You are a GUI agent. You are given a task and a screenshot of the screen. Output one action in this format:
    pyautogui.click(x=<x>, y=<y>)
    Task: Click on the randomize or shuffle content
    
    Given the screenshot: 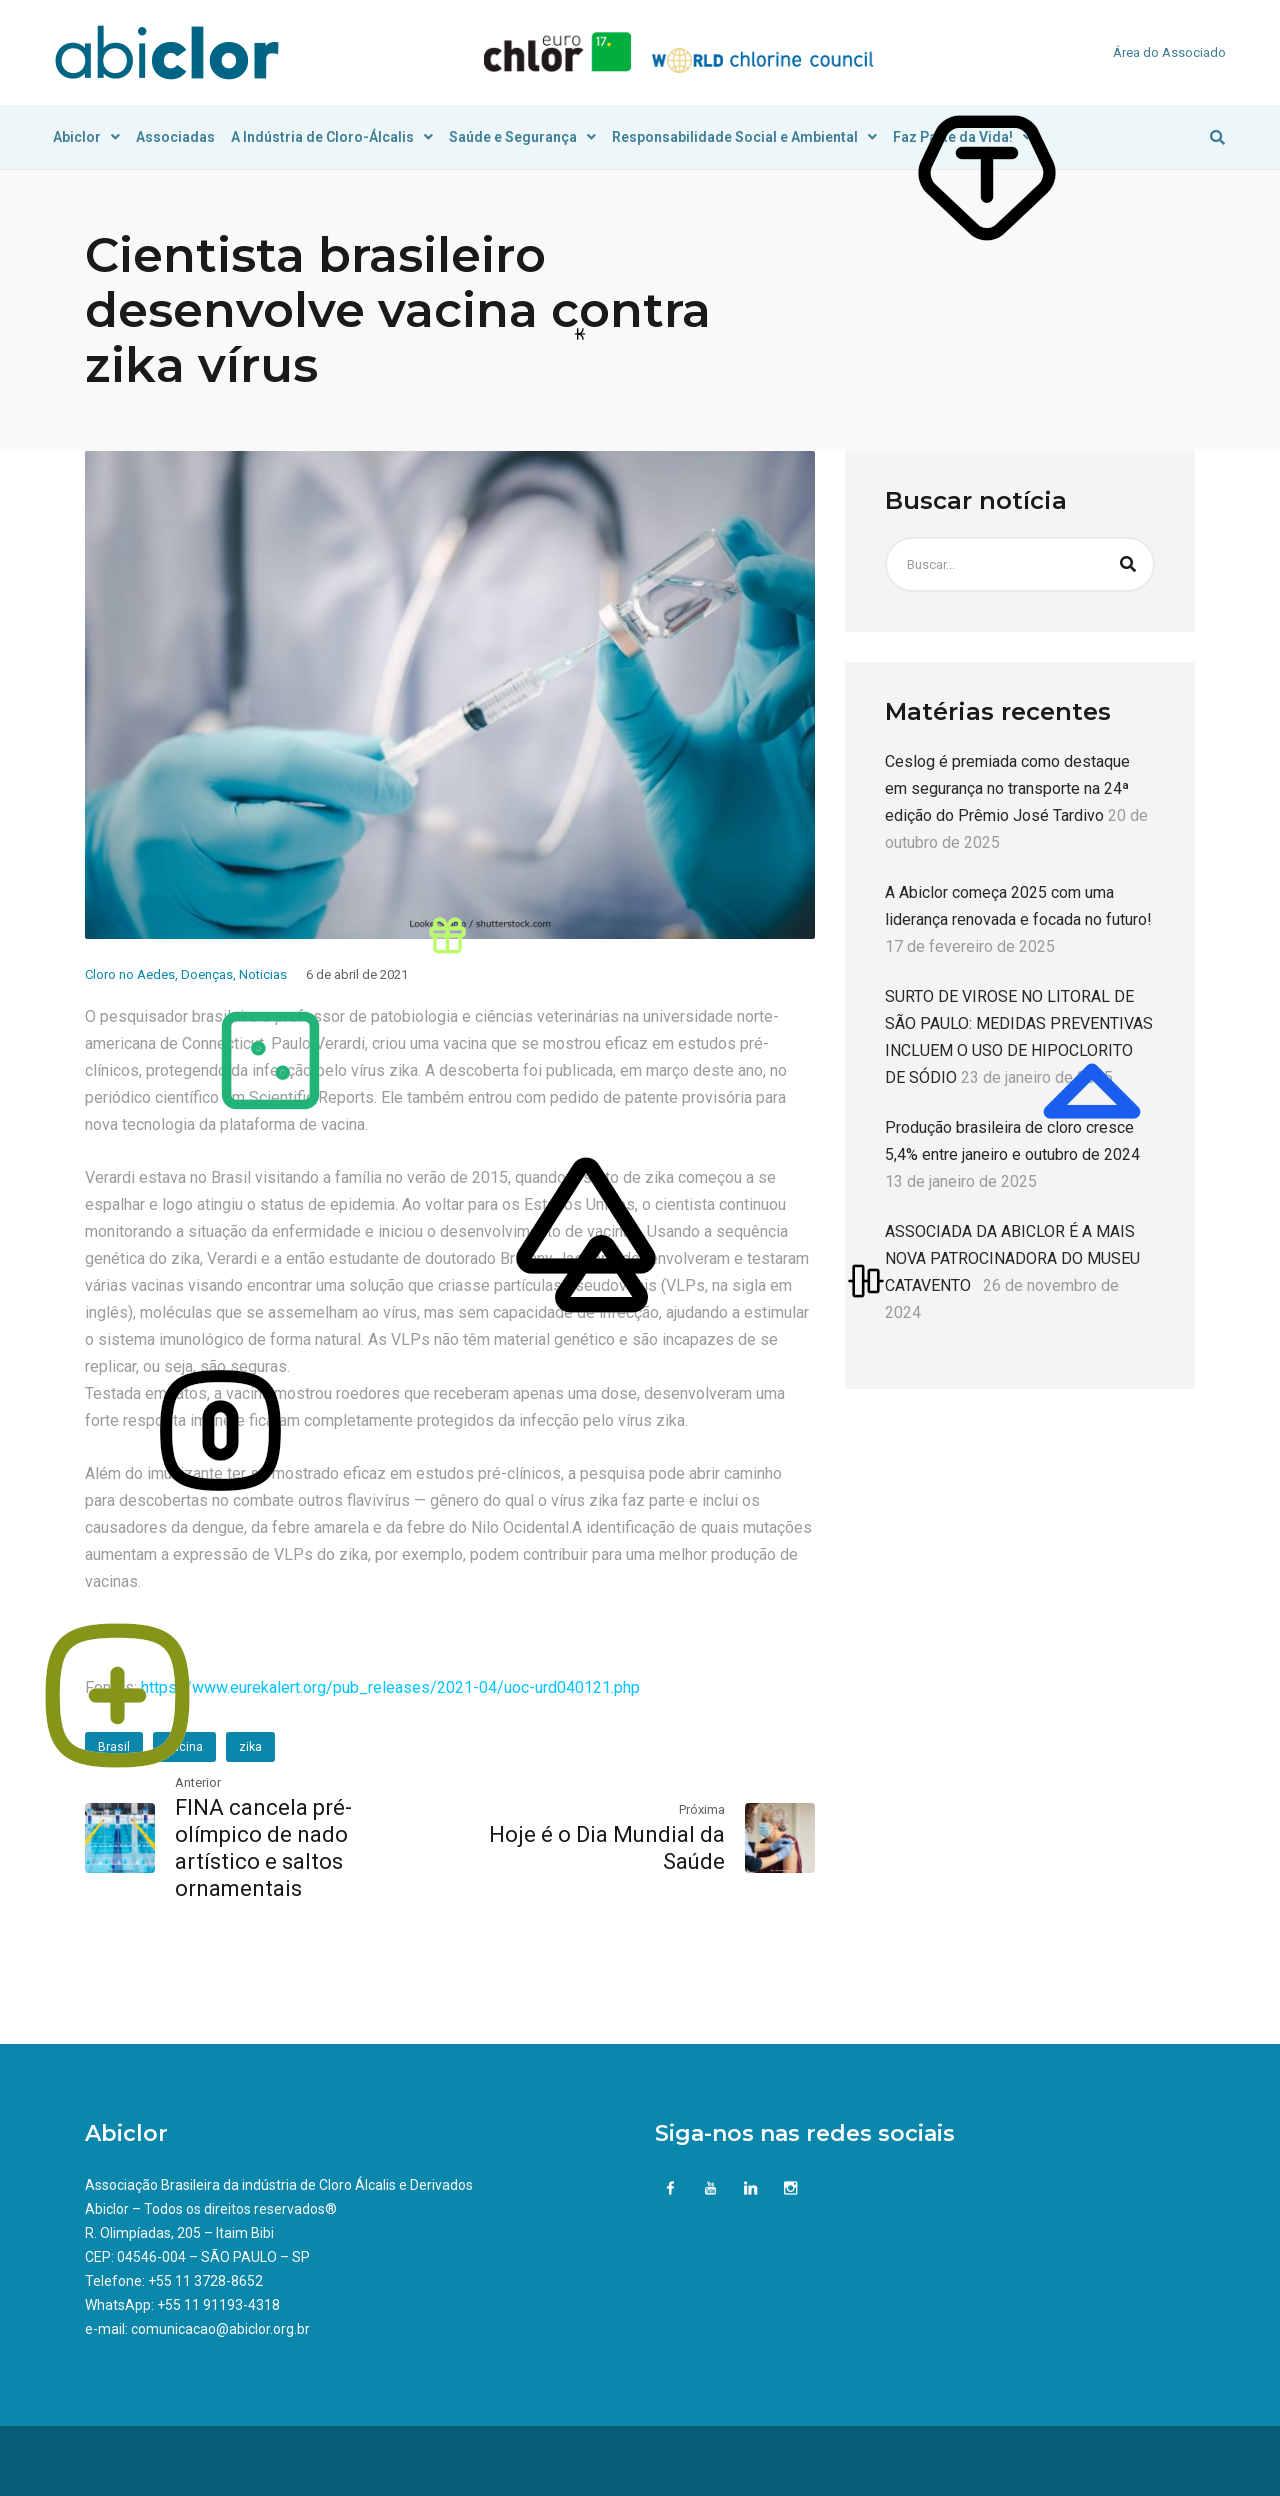 What is the action you would take?
    pyautogui.click(x=270, y=1060)
    